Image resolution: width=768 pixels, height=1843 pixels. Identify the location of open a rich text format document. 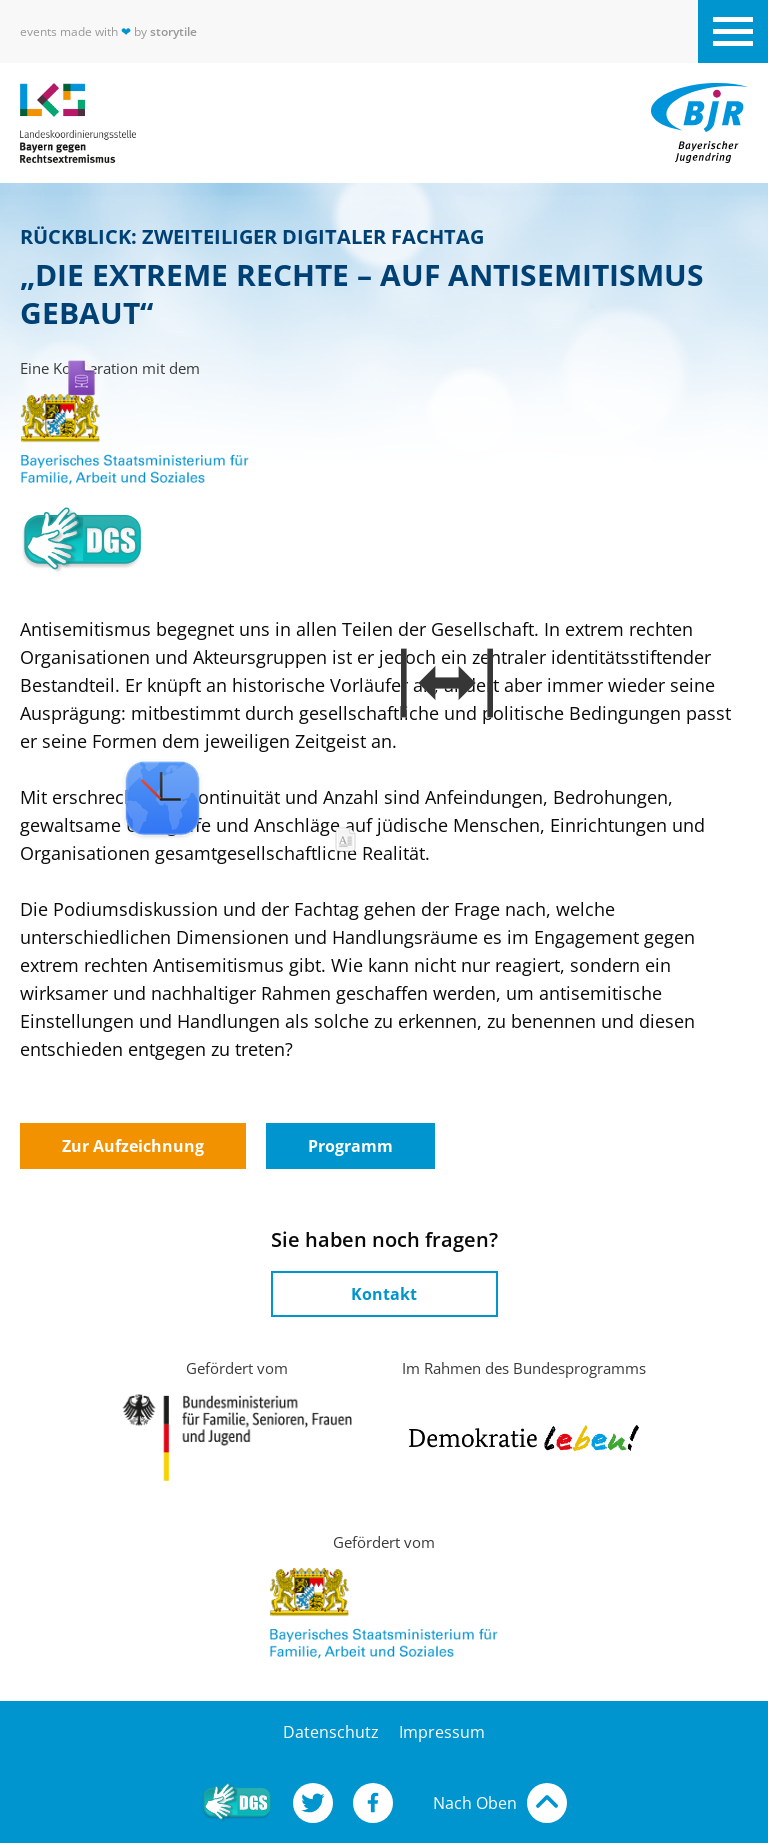
(345, 839).